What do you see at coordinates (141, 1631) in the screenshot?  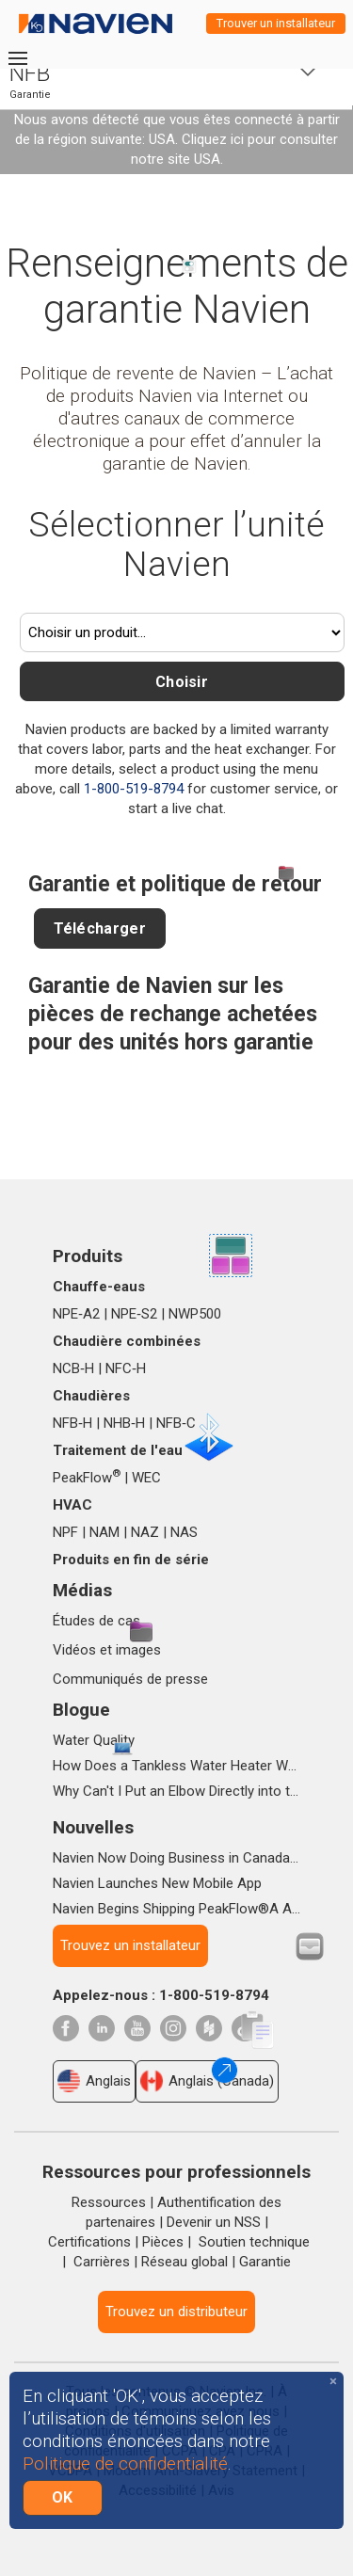 I see `open folder containing files` at bounding box center [141, 1631].